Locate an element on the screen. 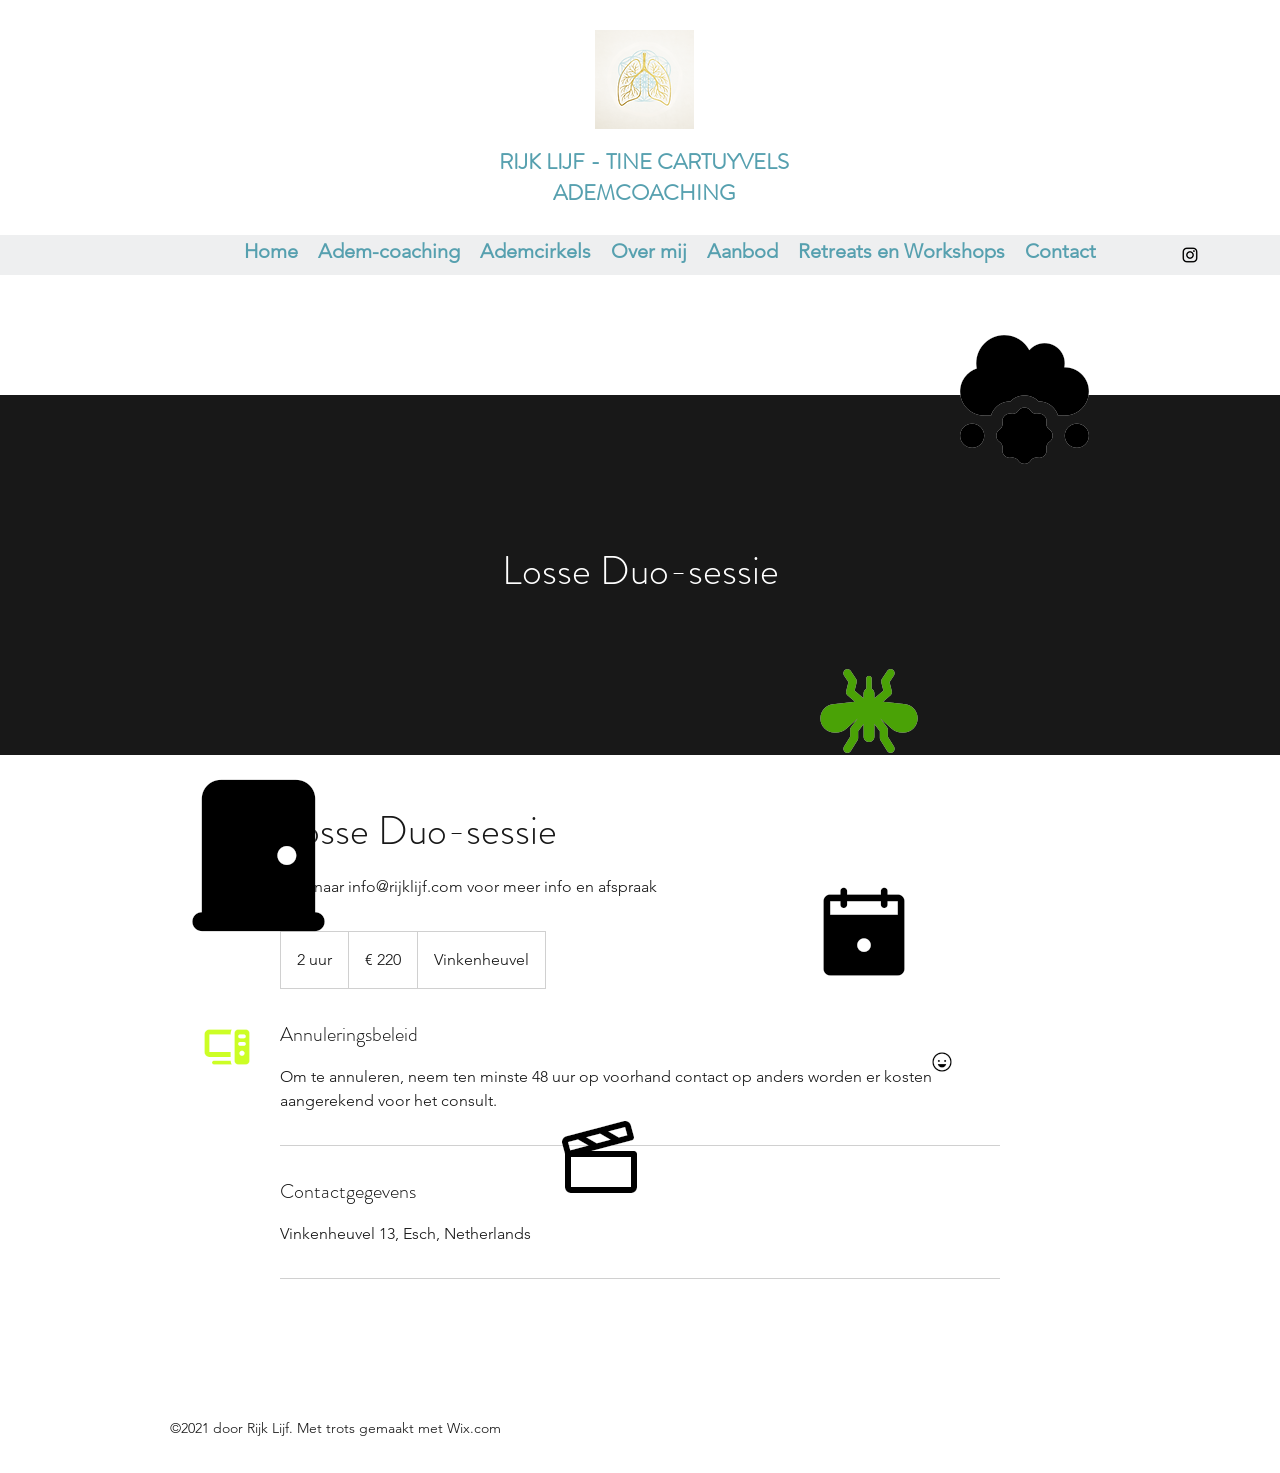 Image resolution: width=1280 pixels, height=1473 pixels. indicates mosquito or insect activity in the area is located at coordinates (869, 711).